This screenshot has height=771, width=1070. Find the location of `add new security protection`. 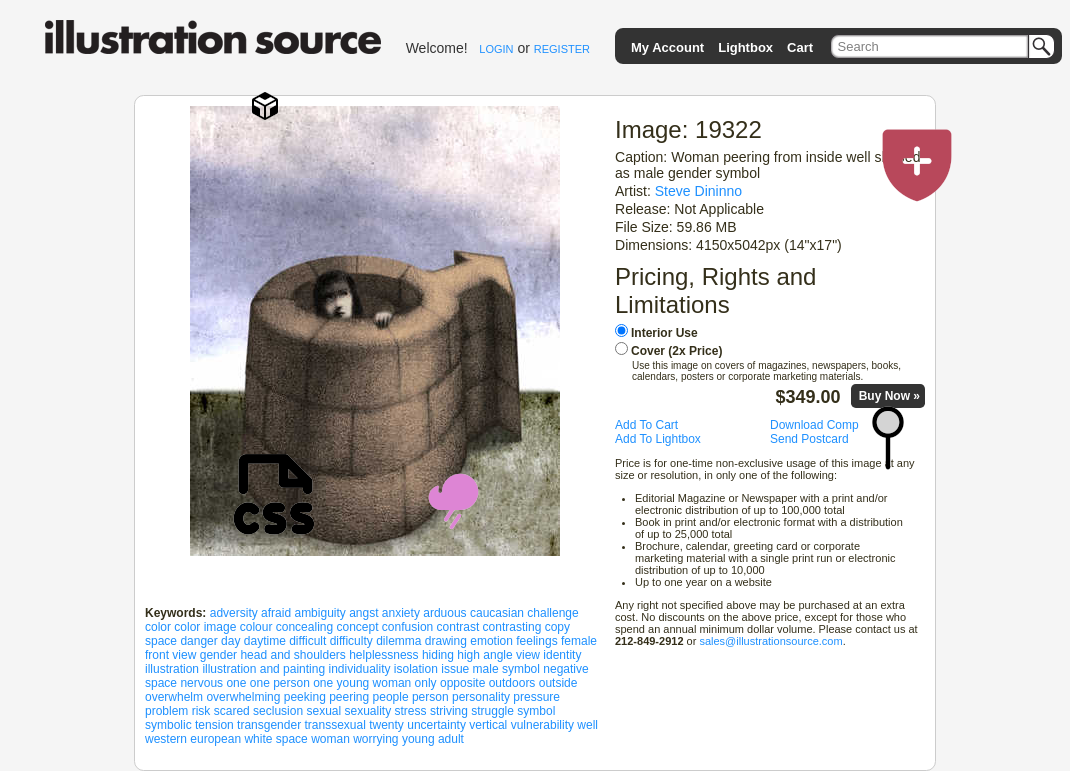

add new security protection is located at coordinates (917, 161).